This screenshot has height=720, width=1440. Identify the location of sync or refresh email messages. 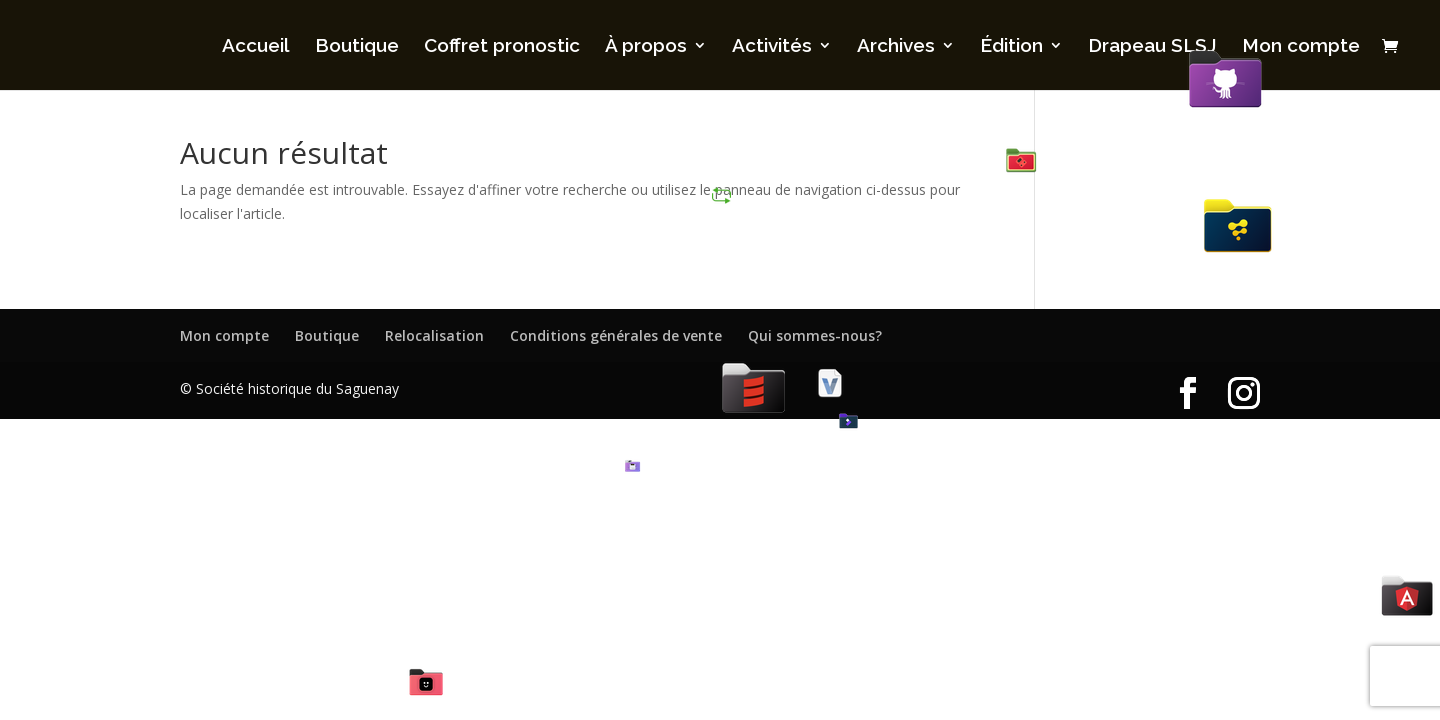
(721, 195).